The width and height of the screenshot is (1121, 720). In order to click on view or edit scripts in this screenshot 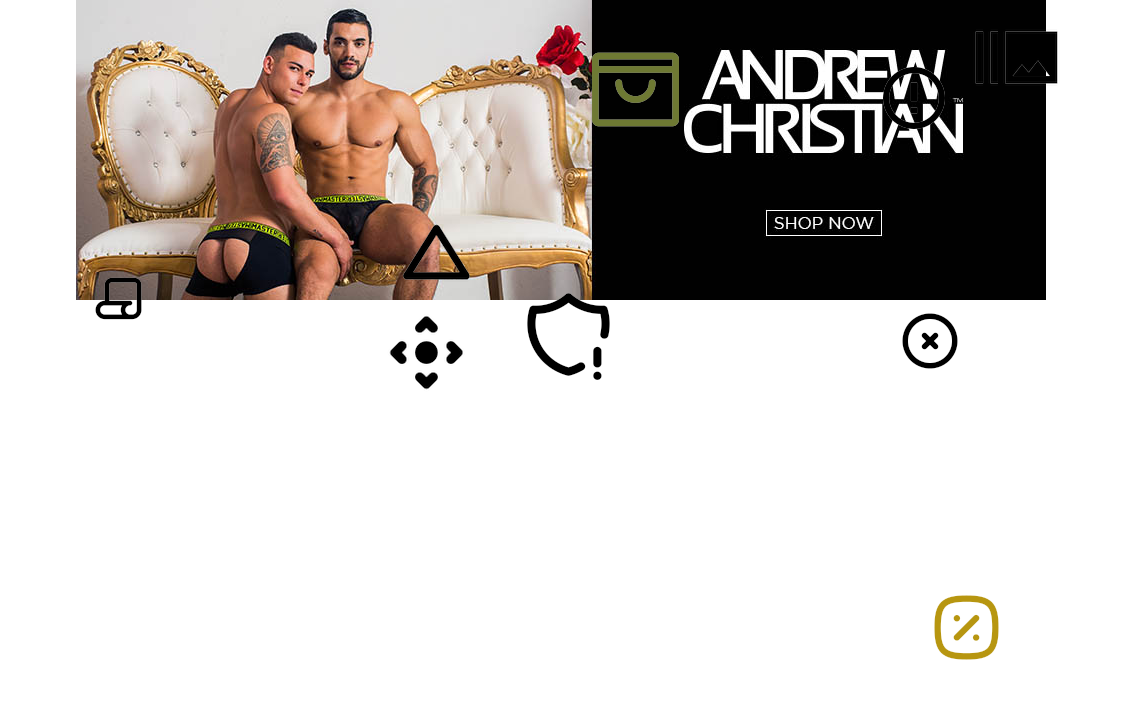, I will do `click(118, 298)`.